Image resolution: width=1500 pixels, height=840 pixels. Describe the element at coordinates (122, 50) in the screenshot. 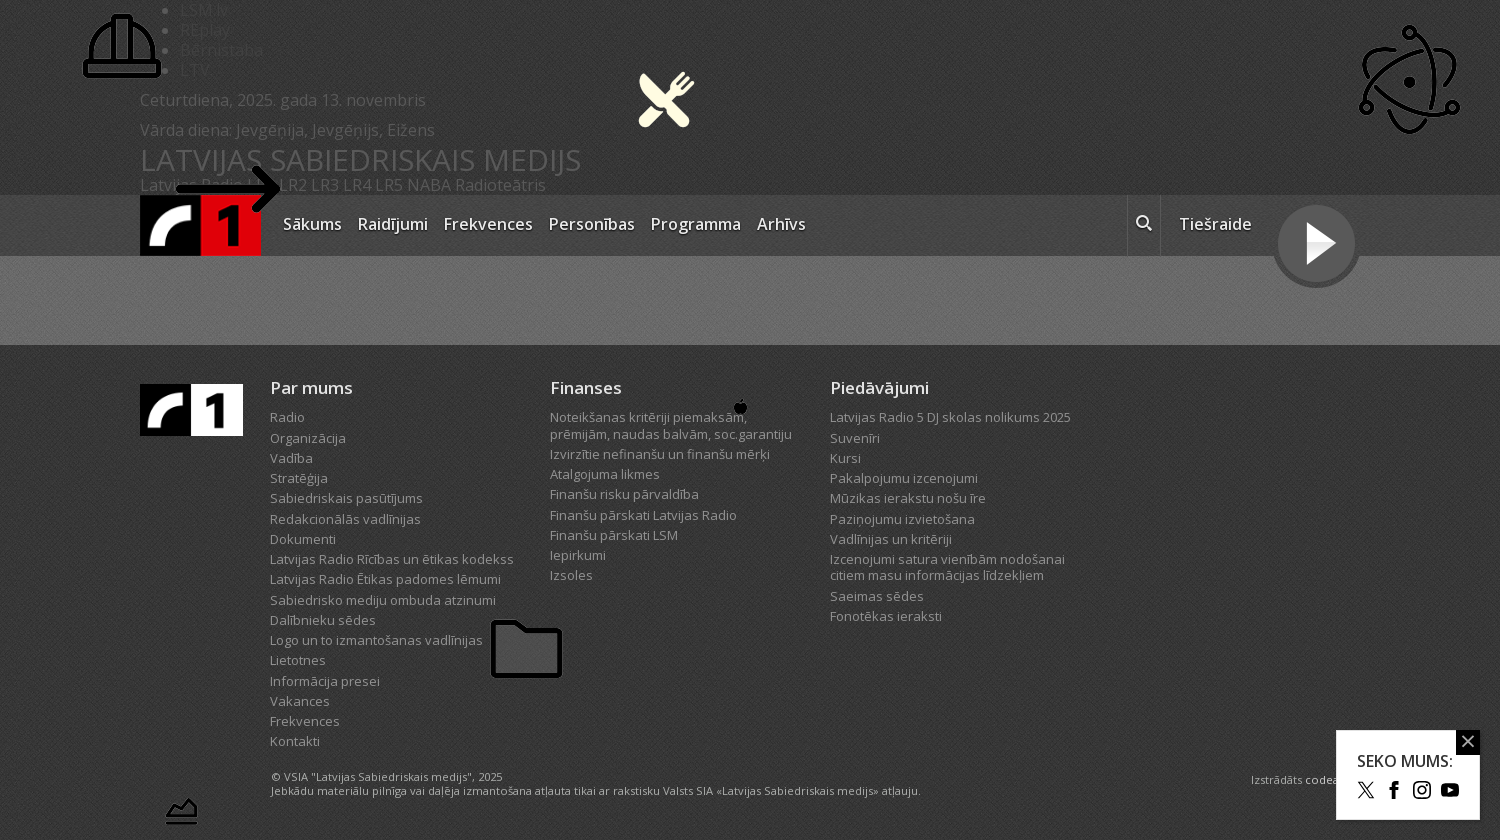

I see `access construction or site safety settings` at that location.